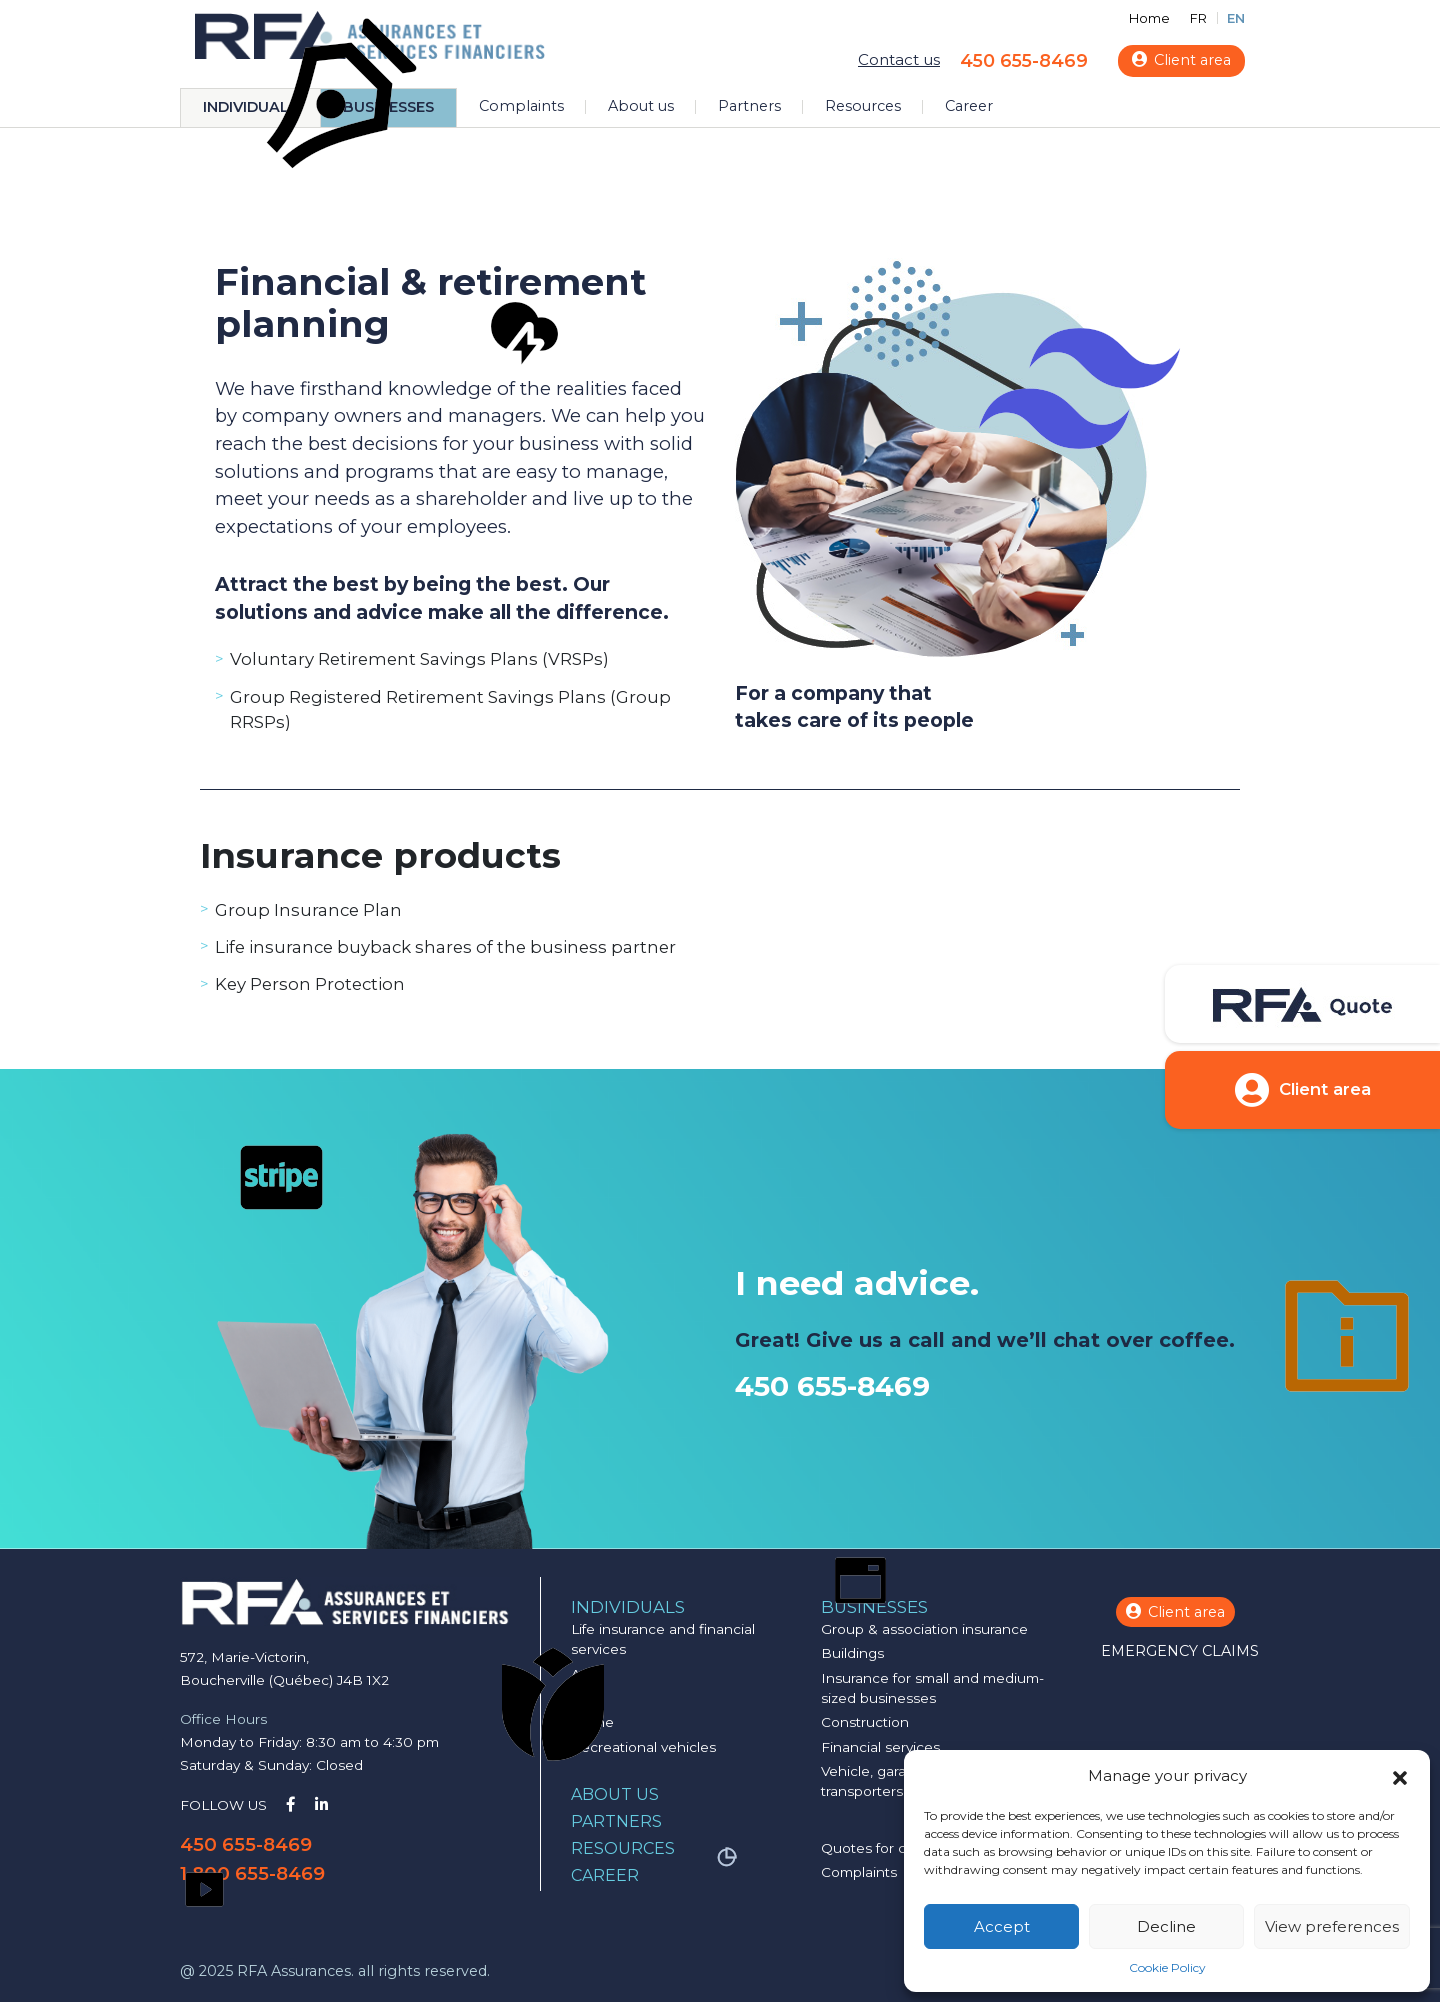  I want to click on access nature or garden-related features, so click(553, 1704).